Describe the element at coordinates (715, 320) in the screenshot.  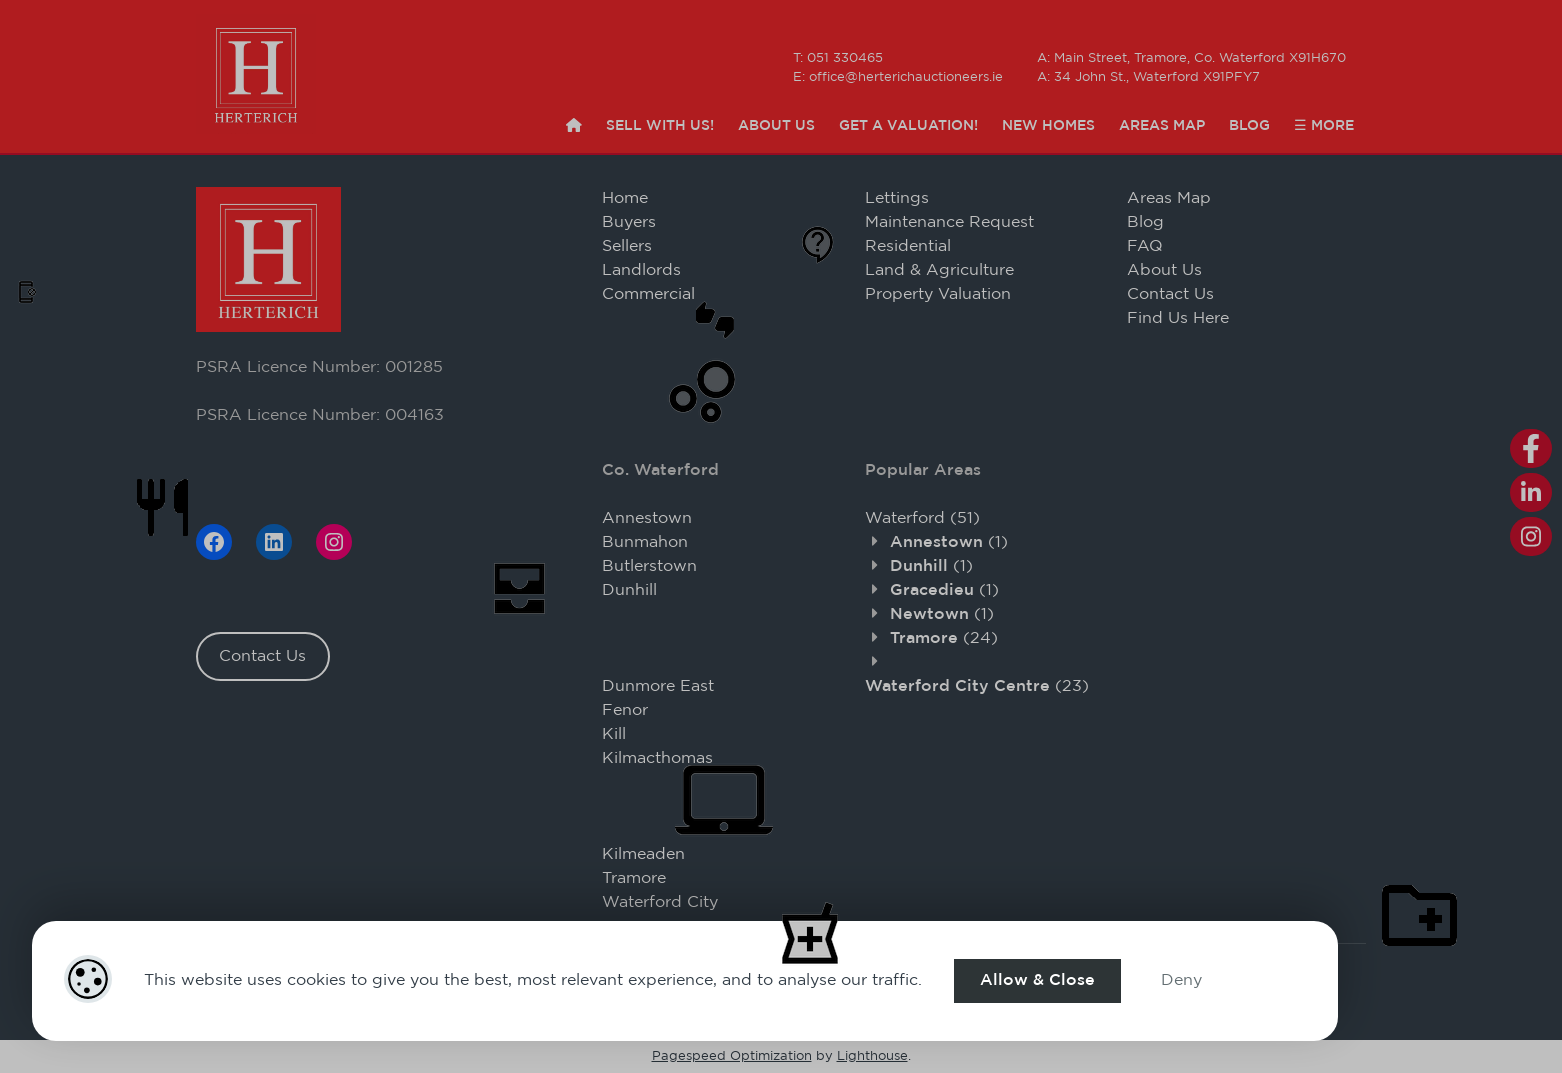
I see `rate or provide feedback` at that location.